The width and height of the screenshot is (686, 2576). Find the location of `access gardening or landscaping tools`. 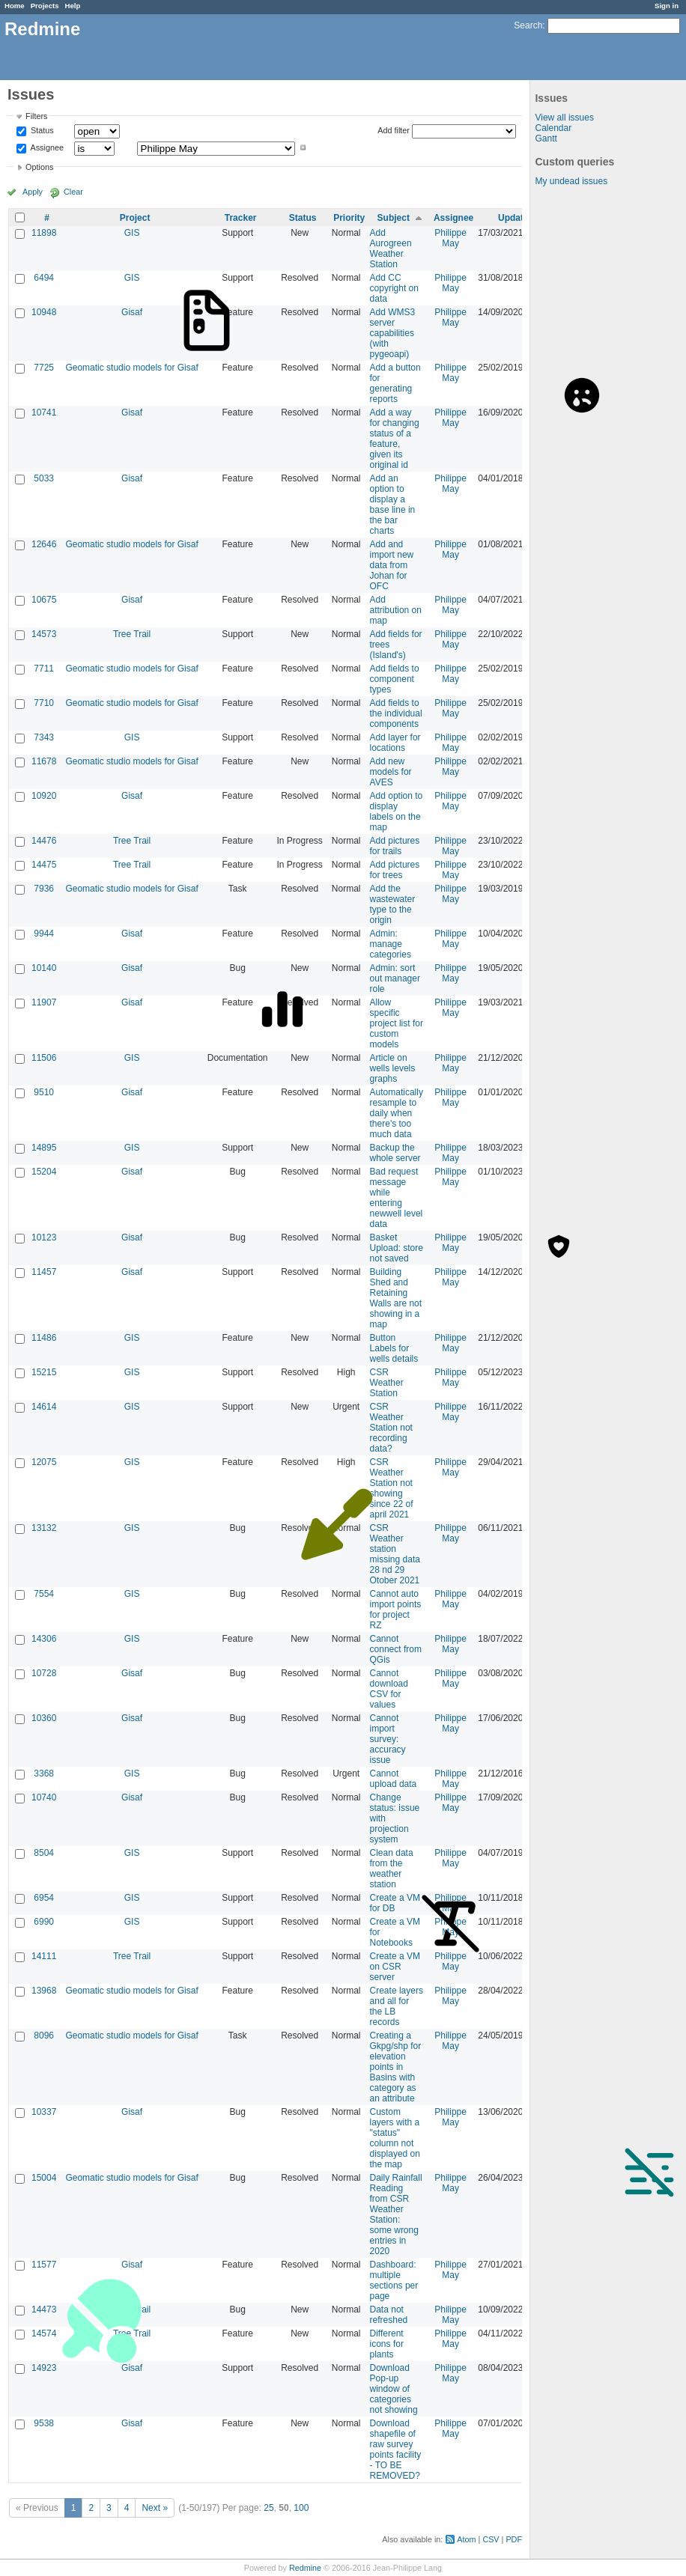

access gardening or landscaping tools is located at coordinates (335, 1526).